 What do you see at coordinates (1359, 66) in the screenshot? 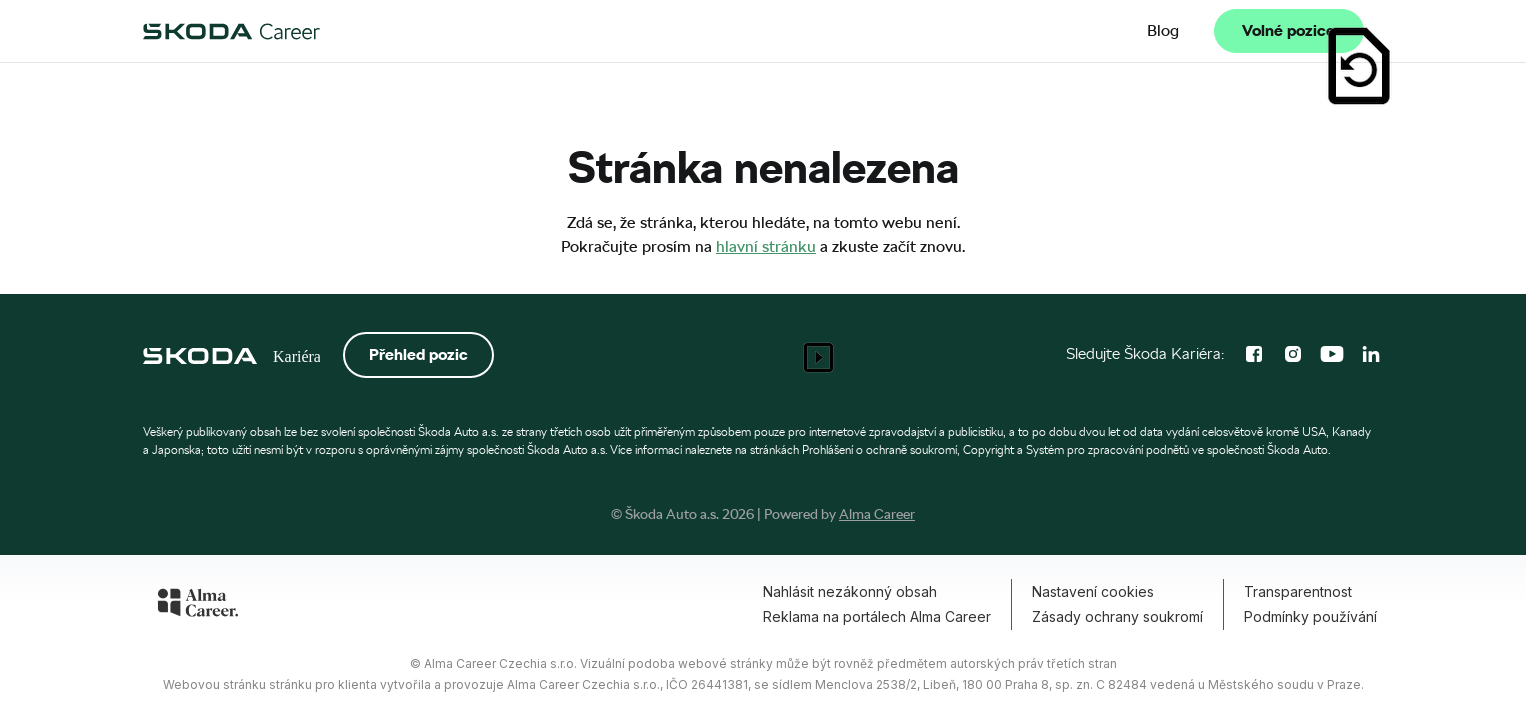
I see `restore a previous version of a document` at bounding box center [1359, 66].